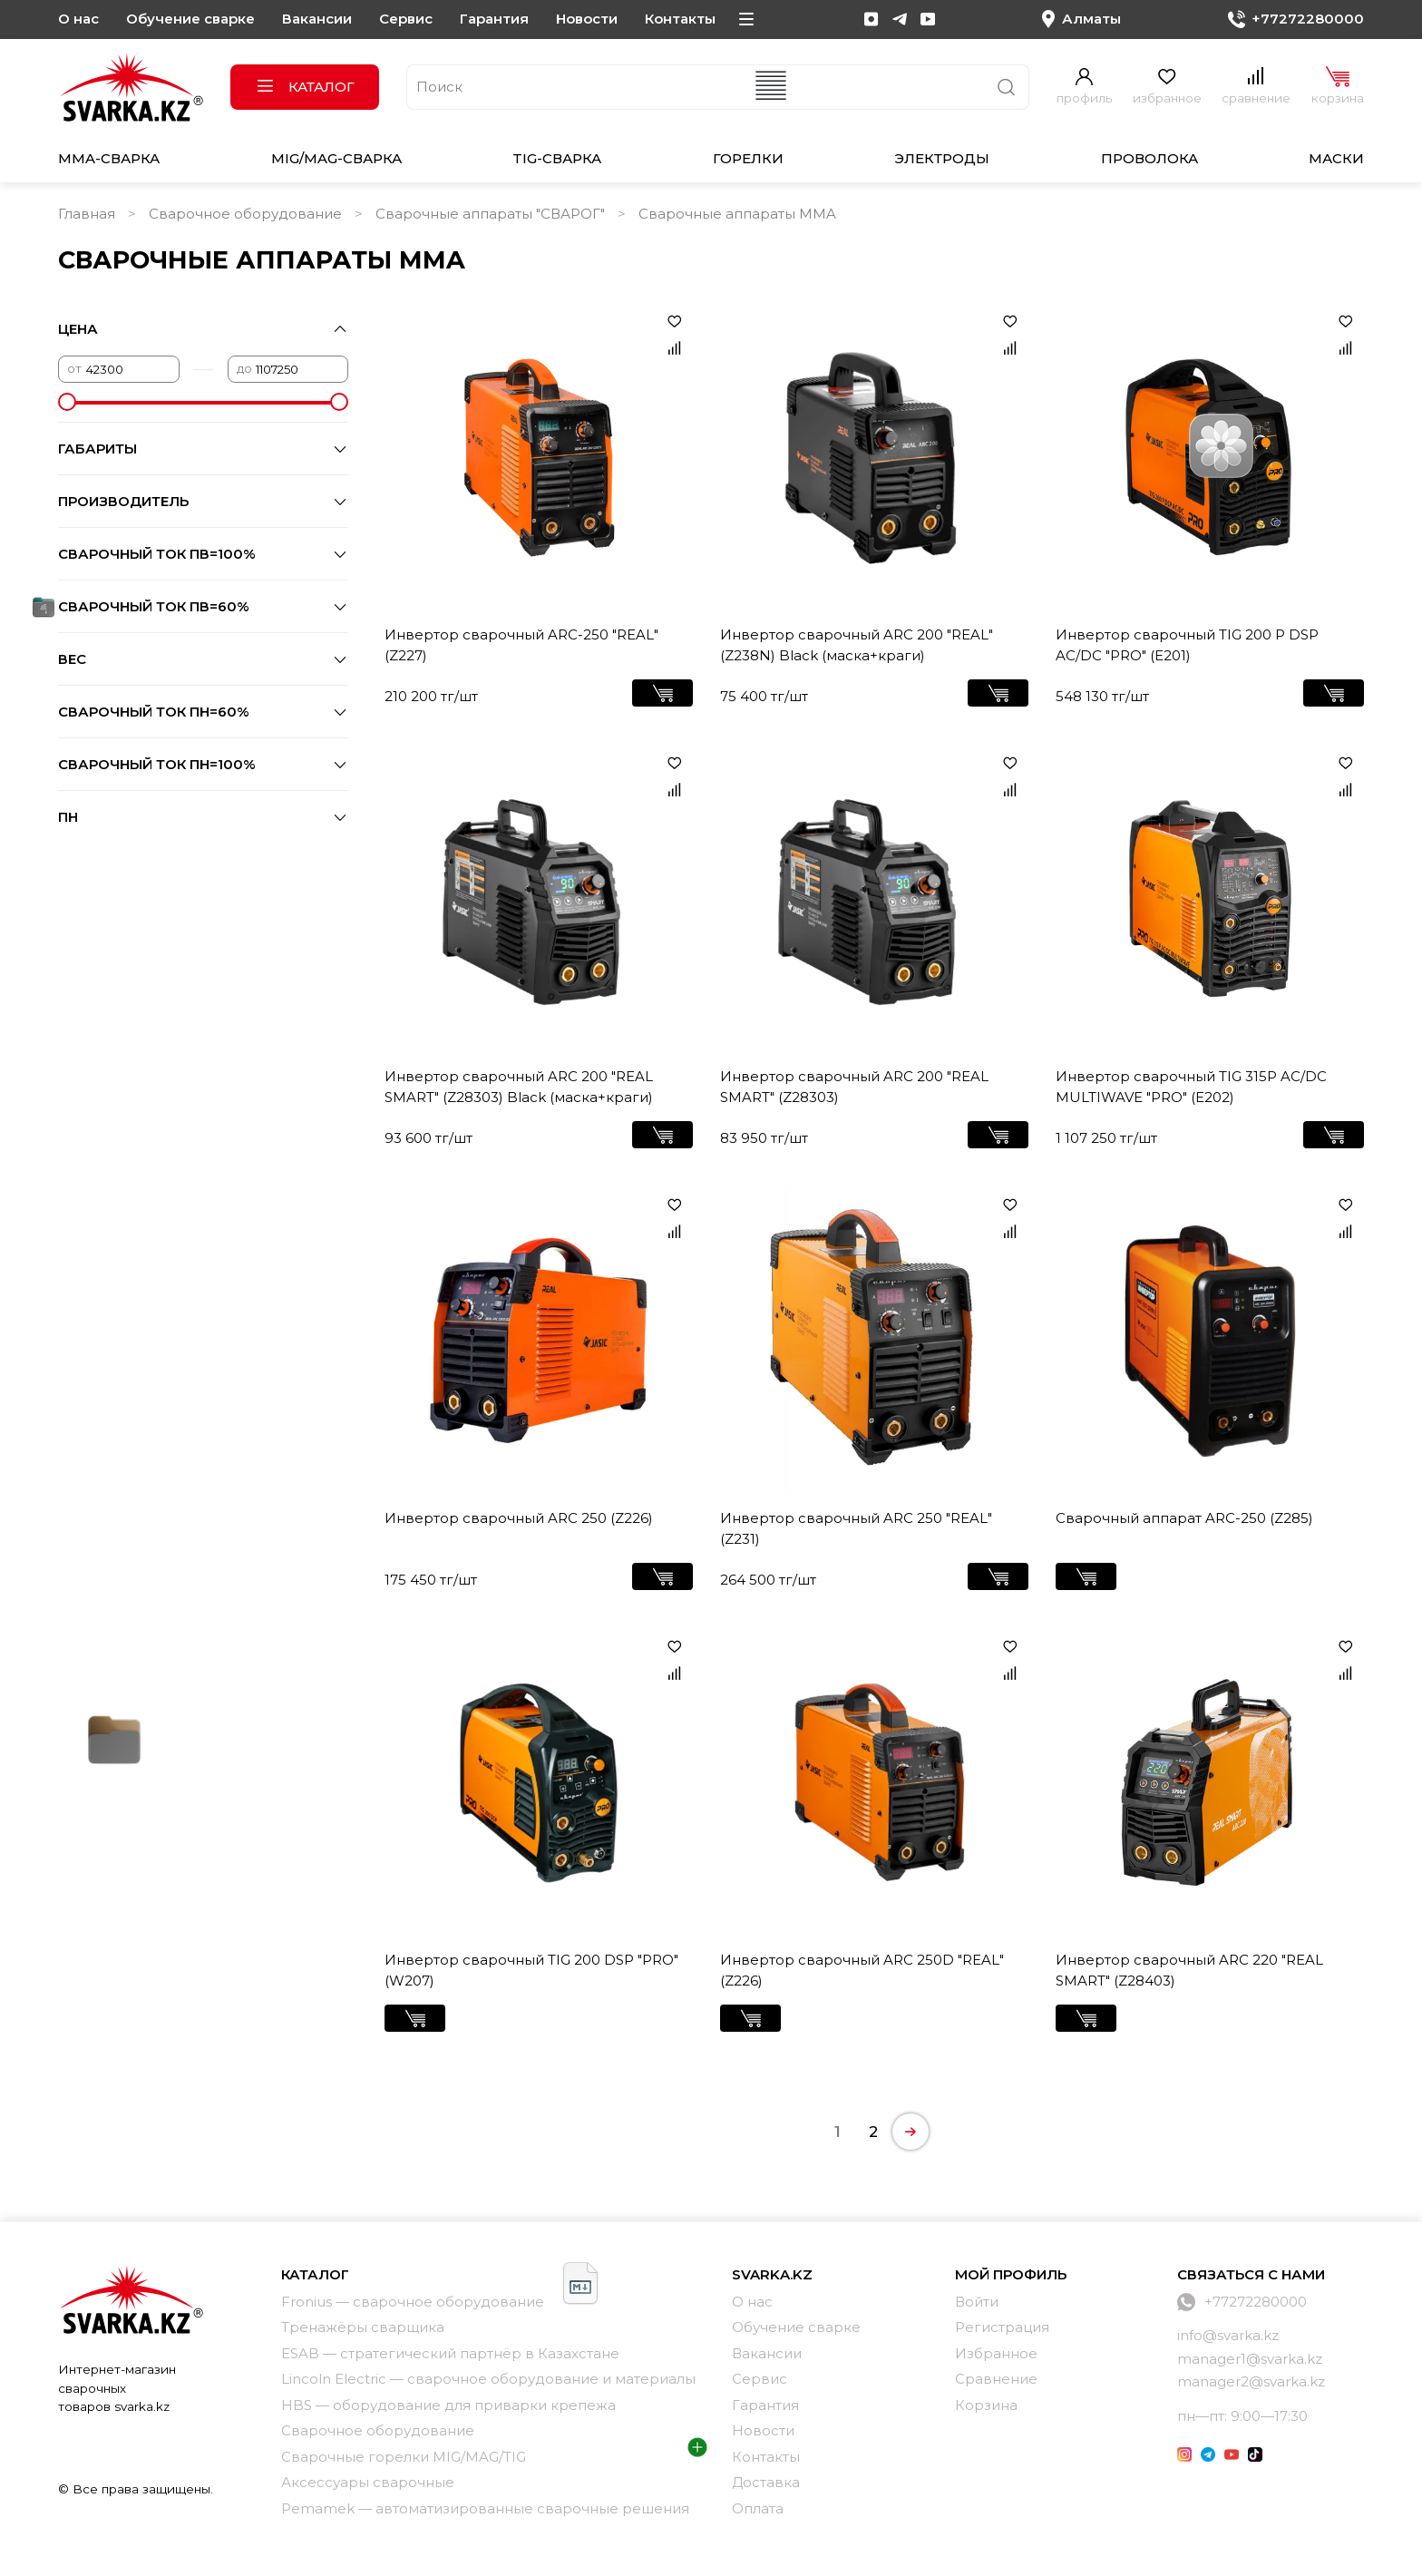  Describe the element at coordinates (114, 1740) in the screenshot. I see `indicates a folder is currently open or expanded` at that location.